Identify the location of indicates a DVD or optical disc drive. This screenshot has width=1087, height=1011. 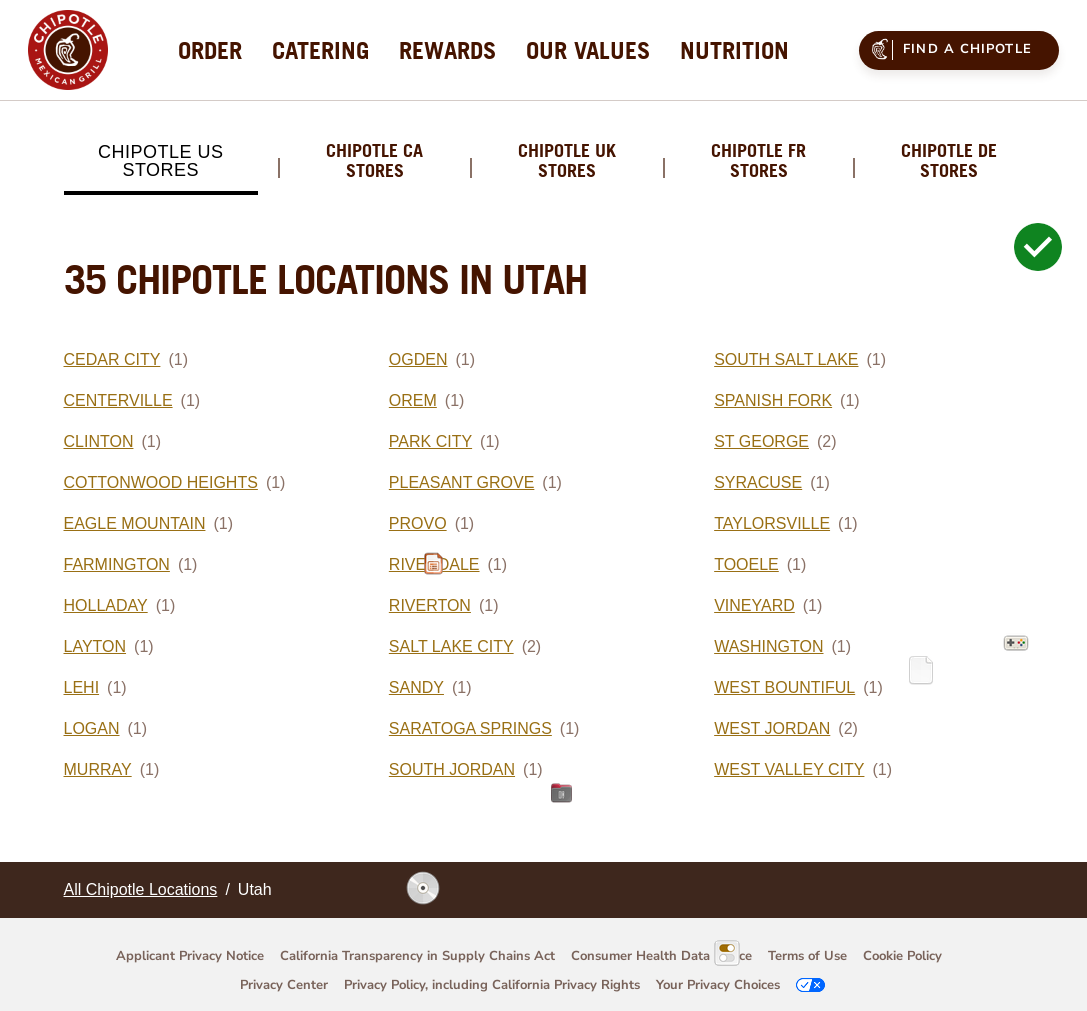
(423, 888).